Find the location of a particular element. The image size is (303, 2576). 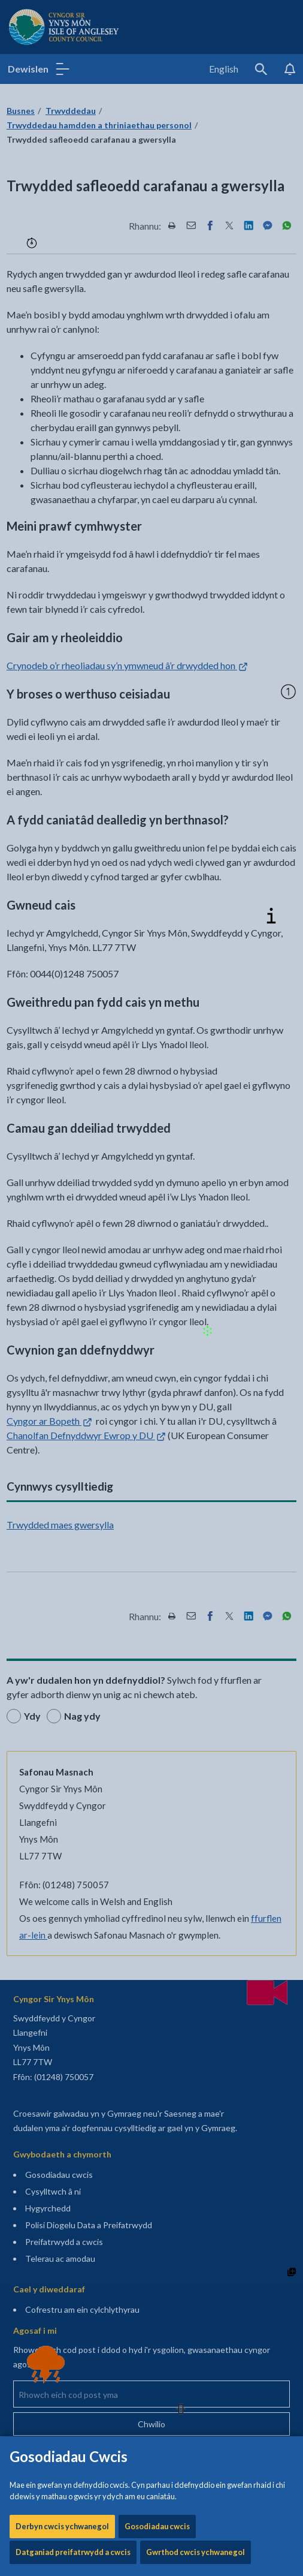

indicates thunderstorm weather conditions is located at coordinates (46, 2364).